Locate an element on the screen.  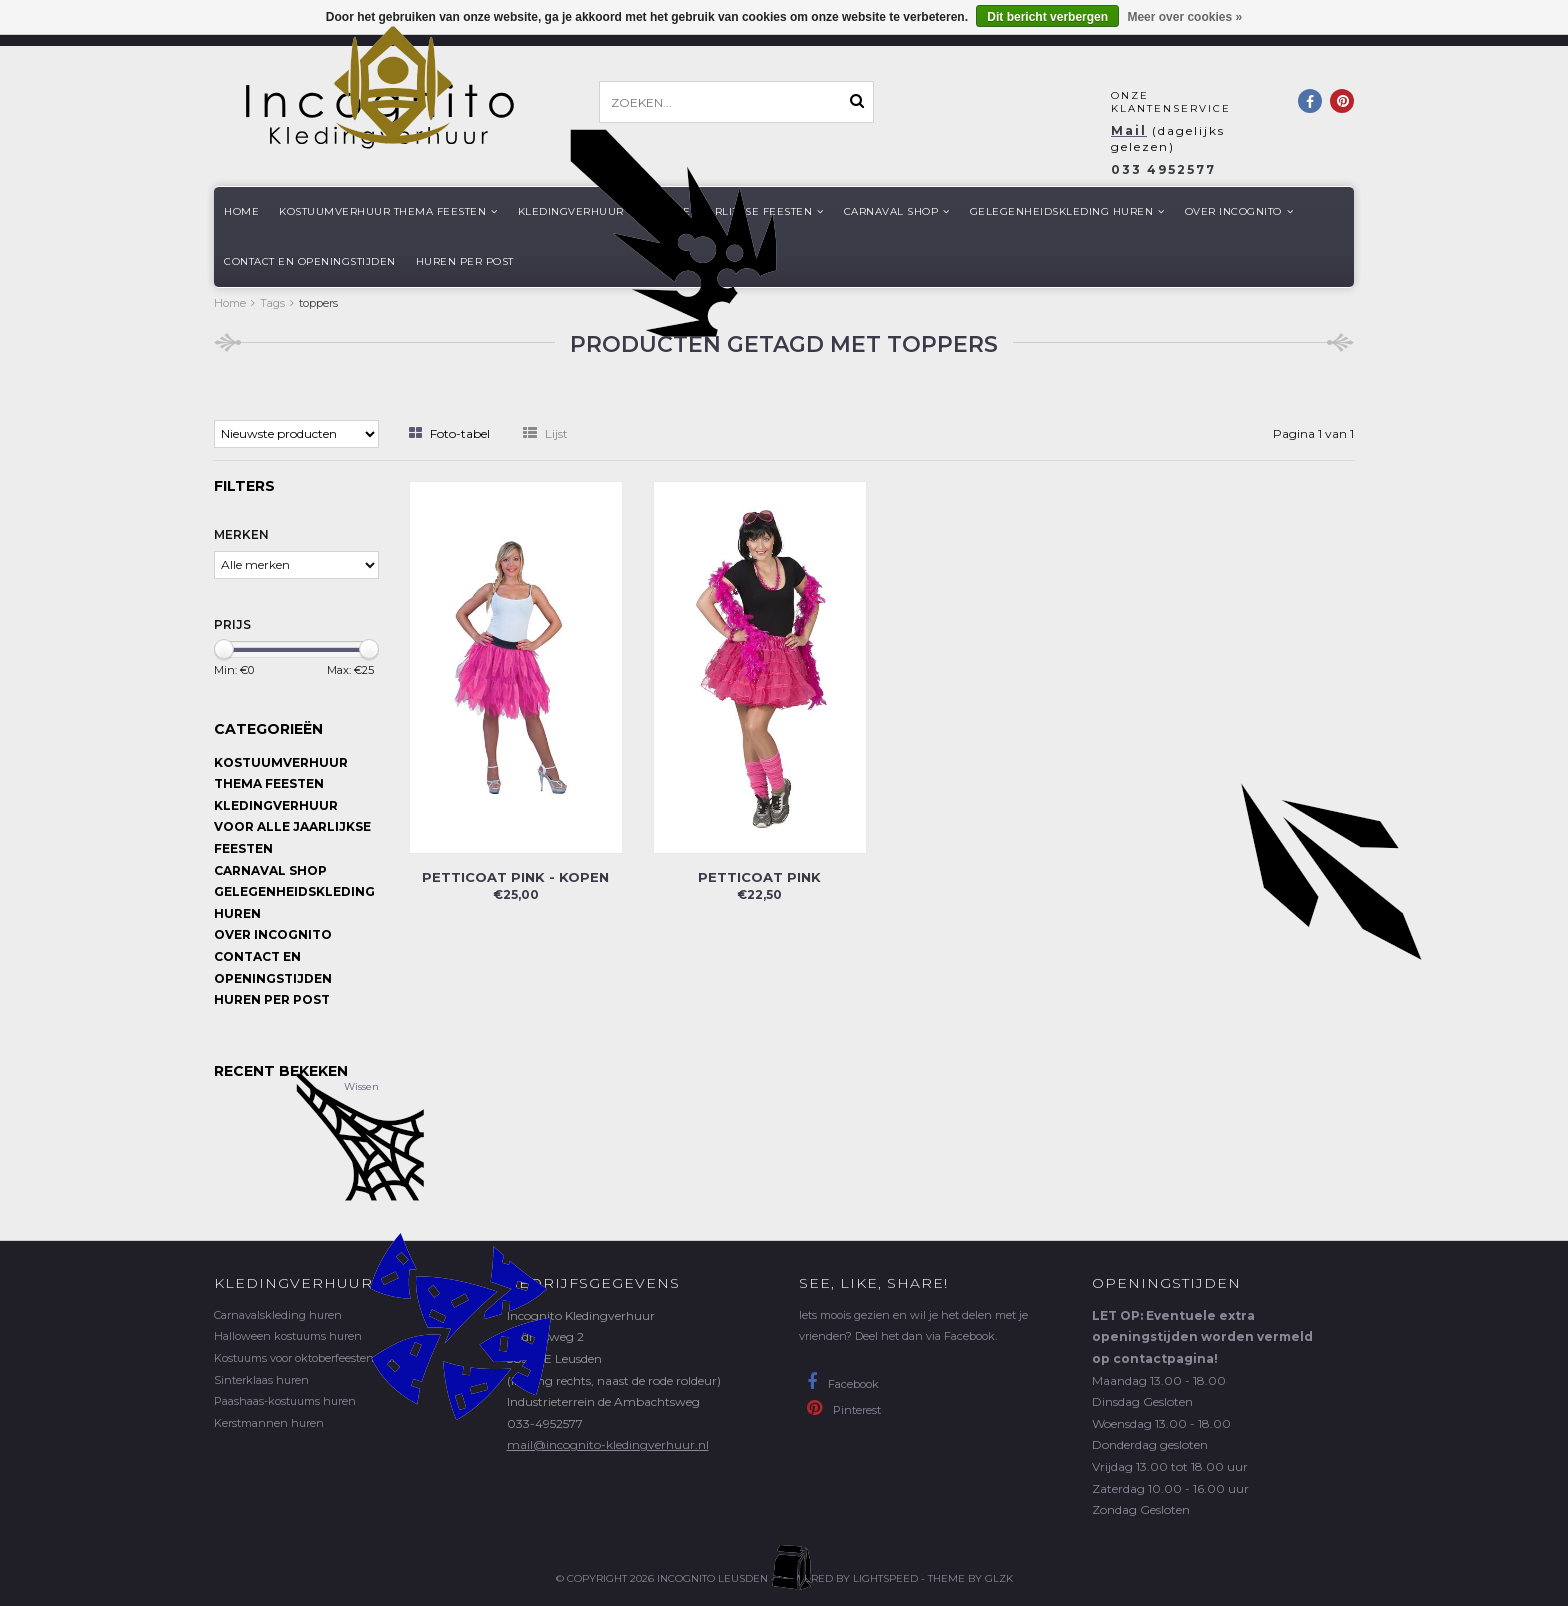
view your takeout or delivery order is located at coordinates (793, 1563).